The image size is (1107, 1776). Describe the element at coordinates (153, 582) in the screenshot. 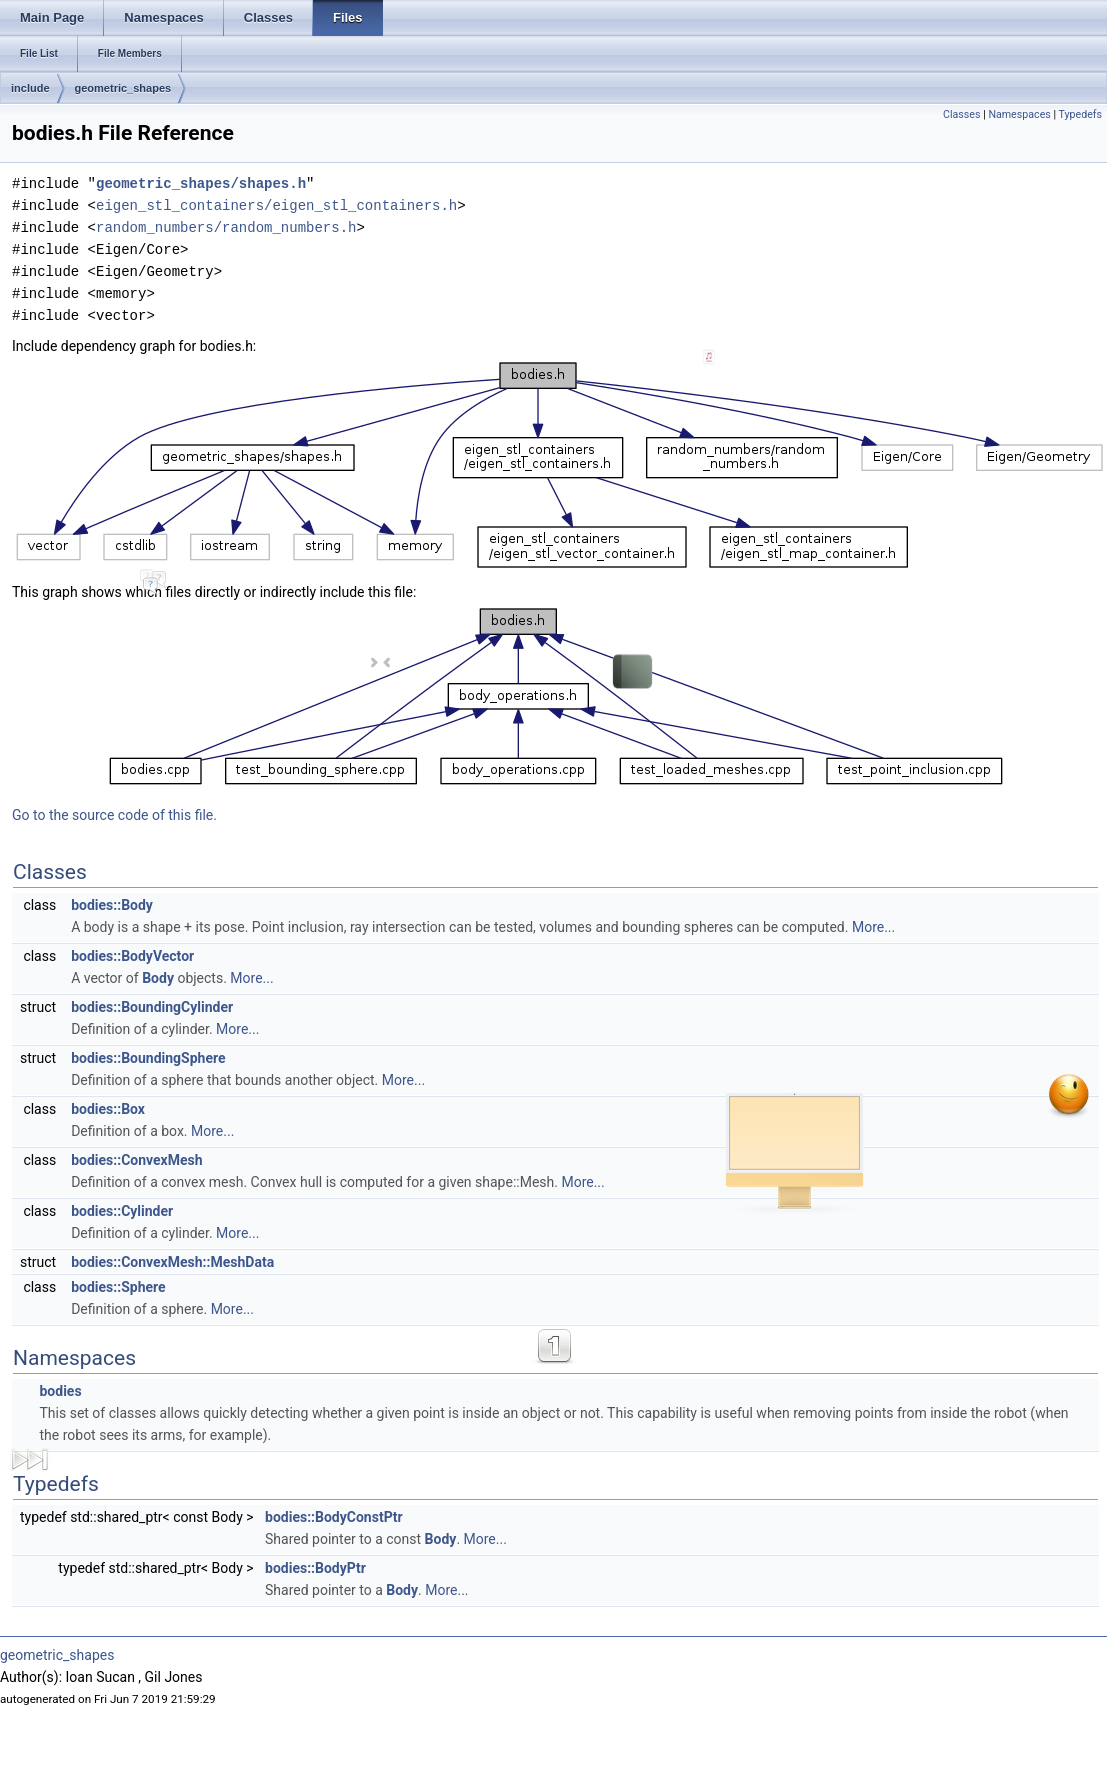

I see `access frequently asked questions` at that location.